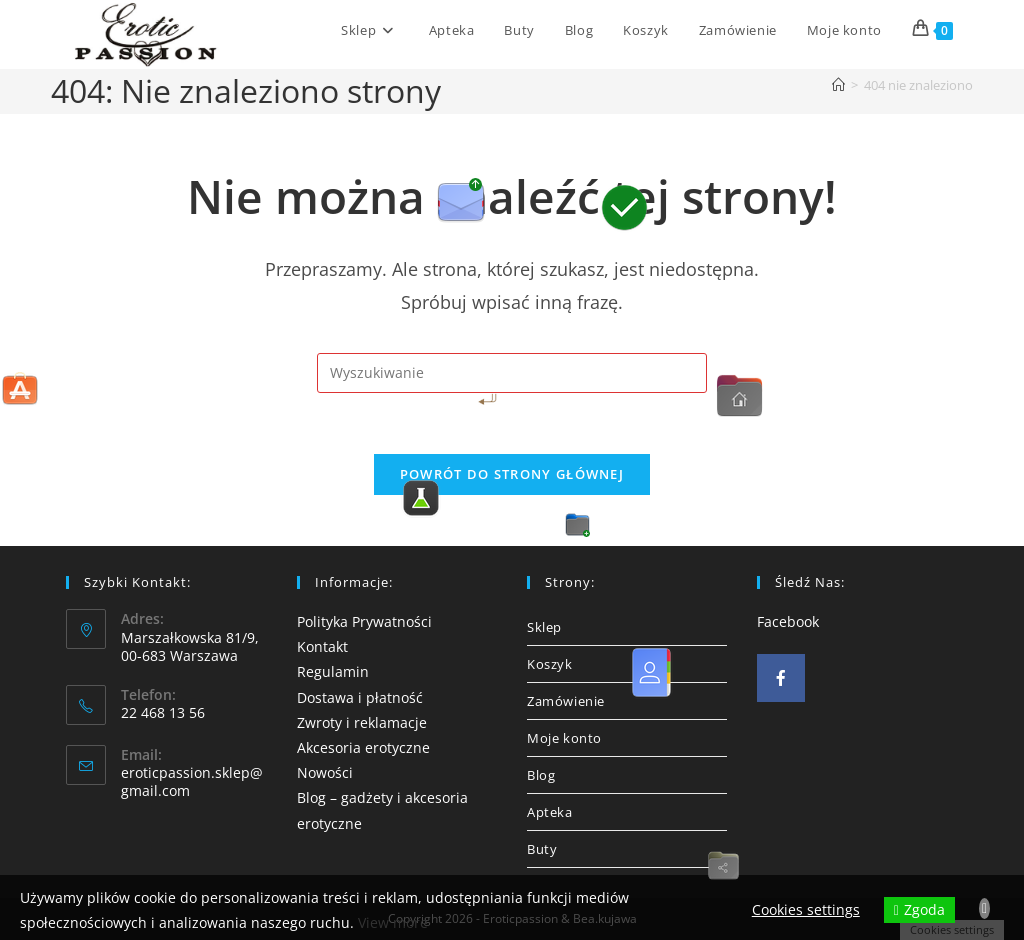  I want to click on indicates file has been successfully synced and shared, so click(624, 207).